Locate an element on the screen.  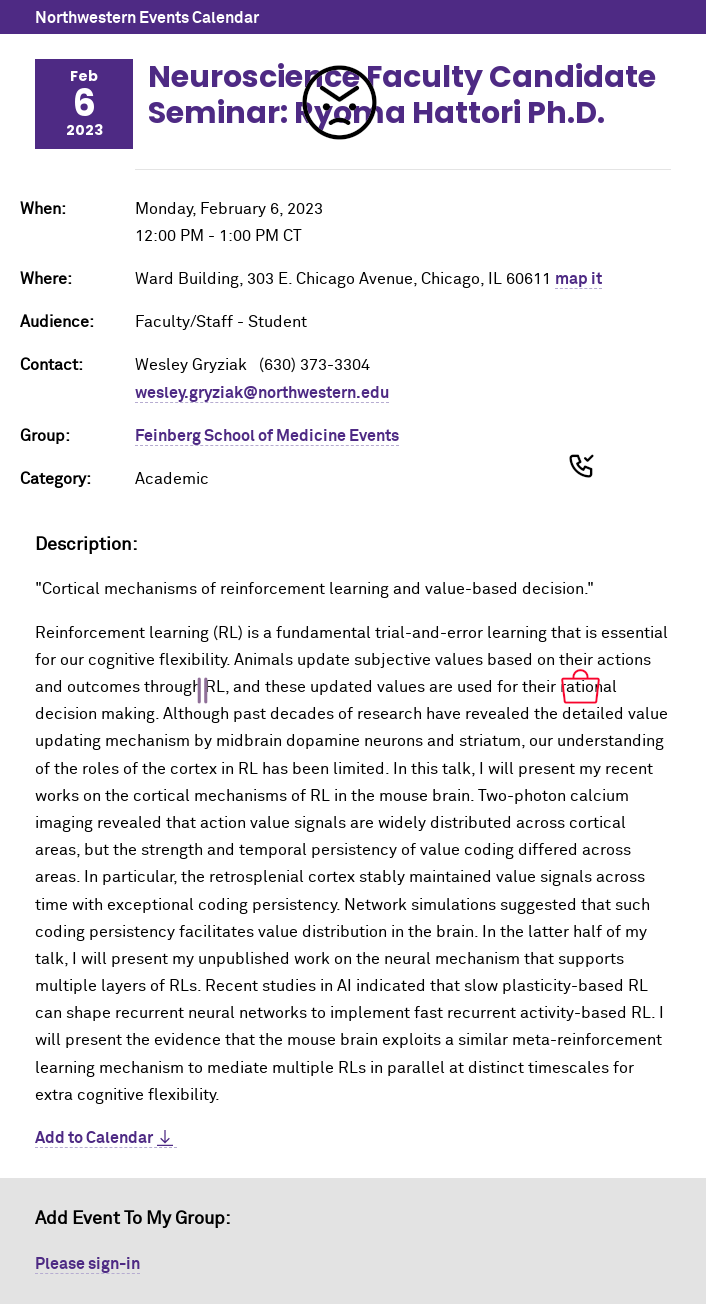
indicates a count of two items is located at coordinates (202, 690).